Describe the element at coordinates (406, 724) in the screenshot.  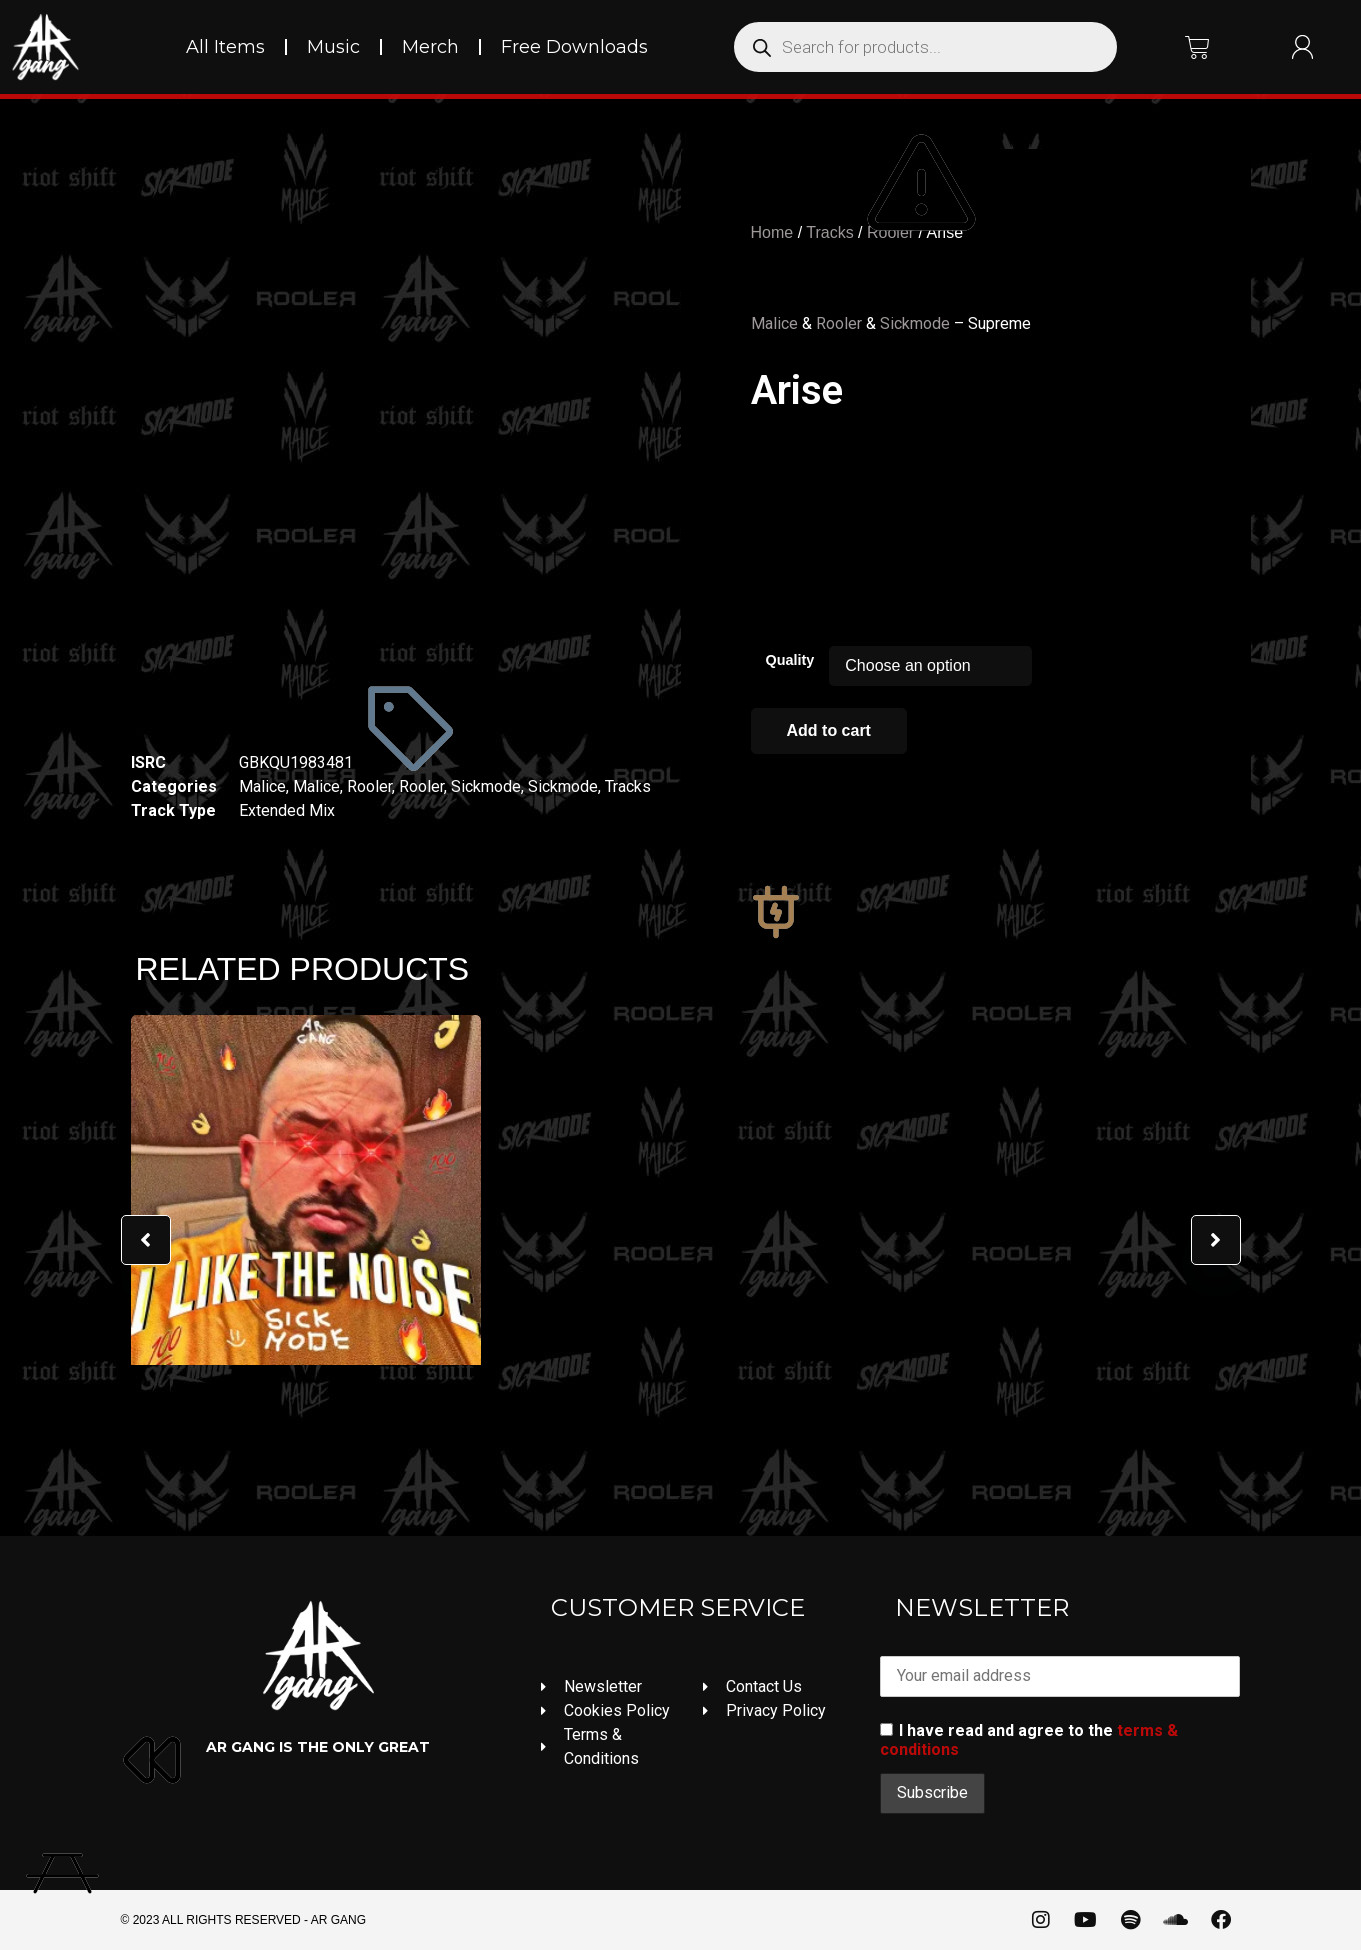
I see `add or manage tags for organization` at that location.